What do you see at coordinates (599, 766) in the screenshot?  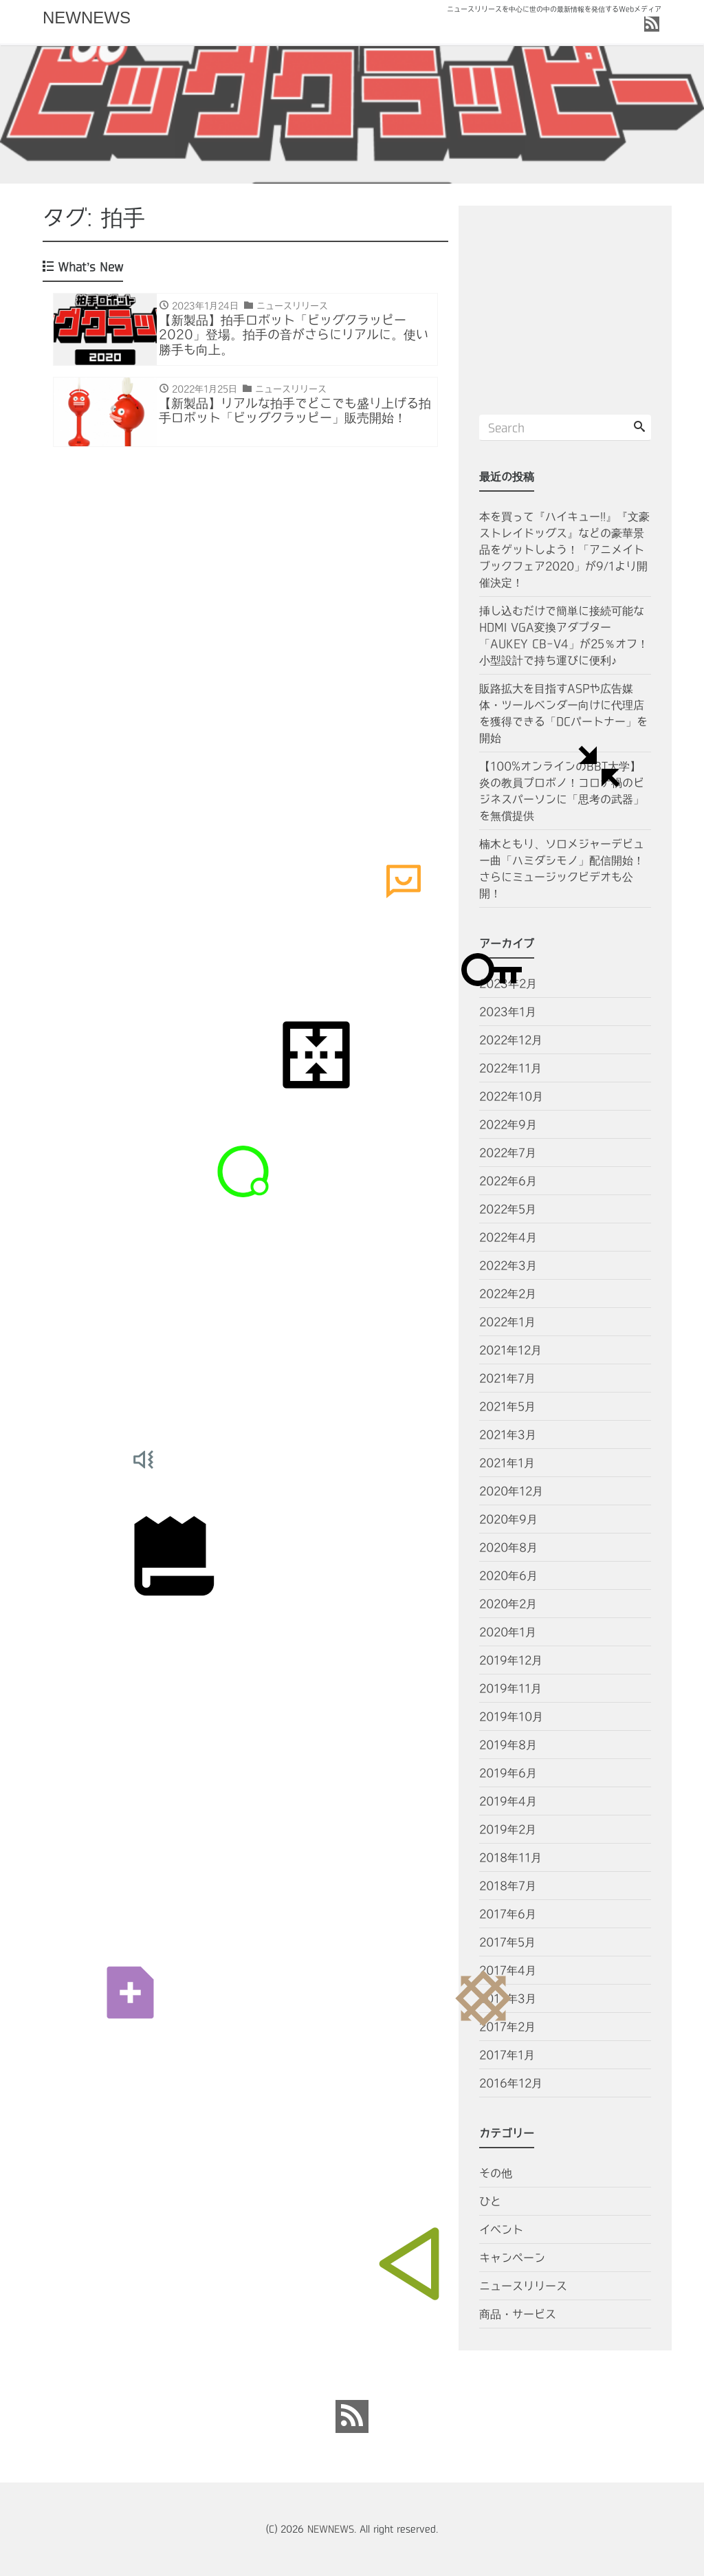 I see `collapse or minimize an expanded view` at bounding box center [599, 766].